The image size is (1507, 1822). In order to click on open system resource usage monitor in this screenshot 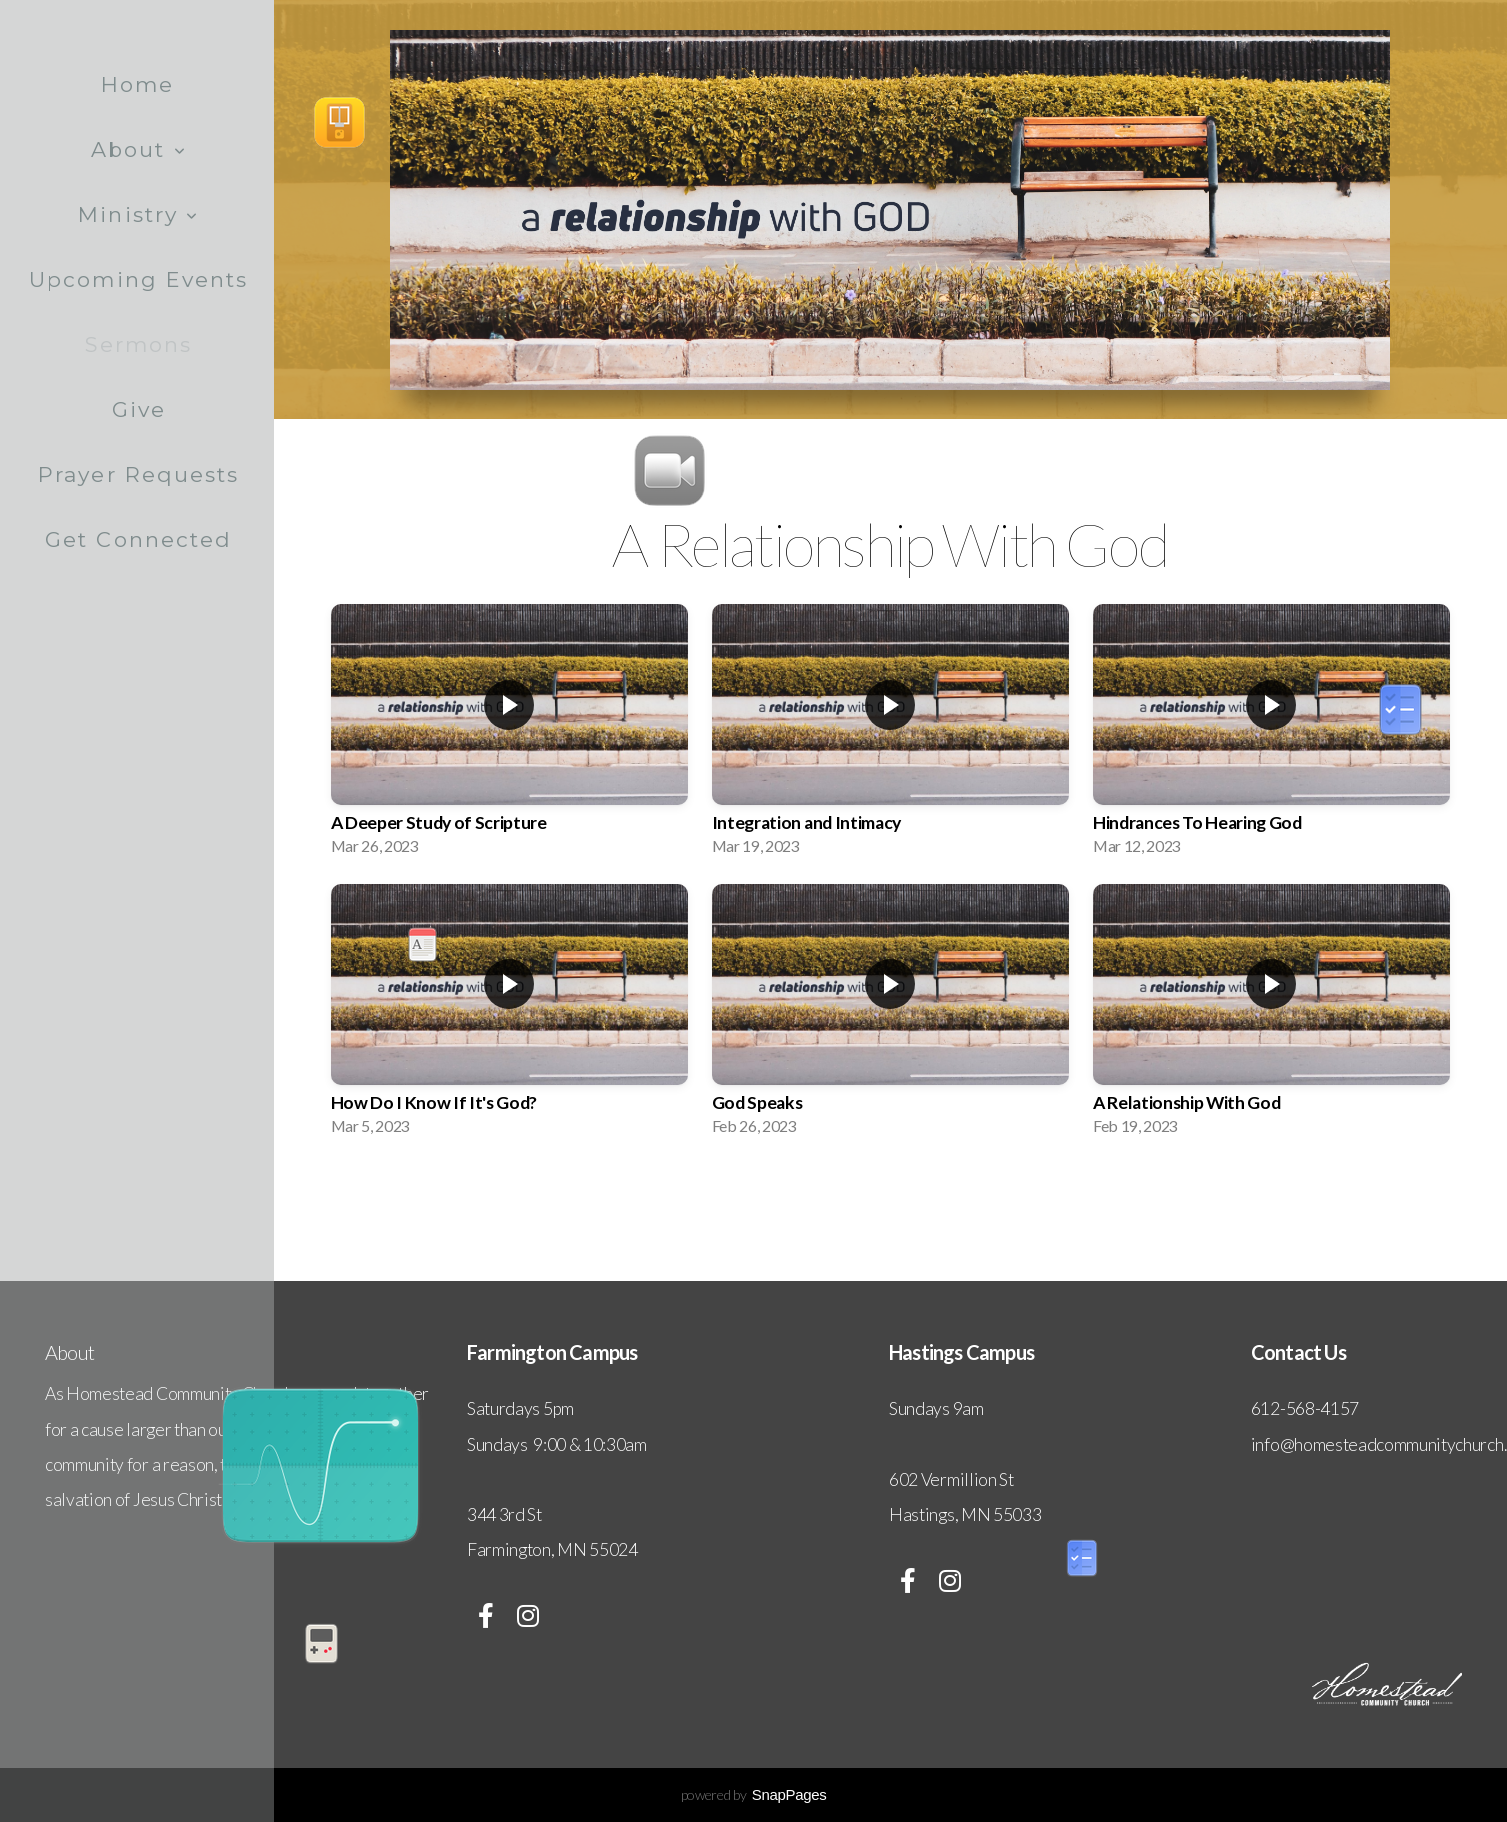, I will do `click(320, 1465)`.